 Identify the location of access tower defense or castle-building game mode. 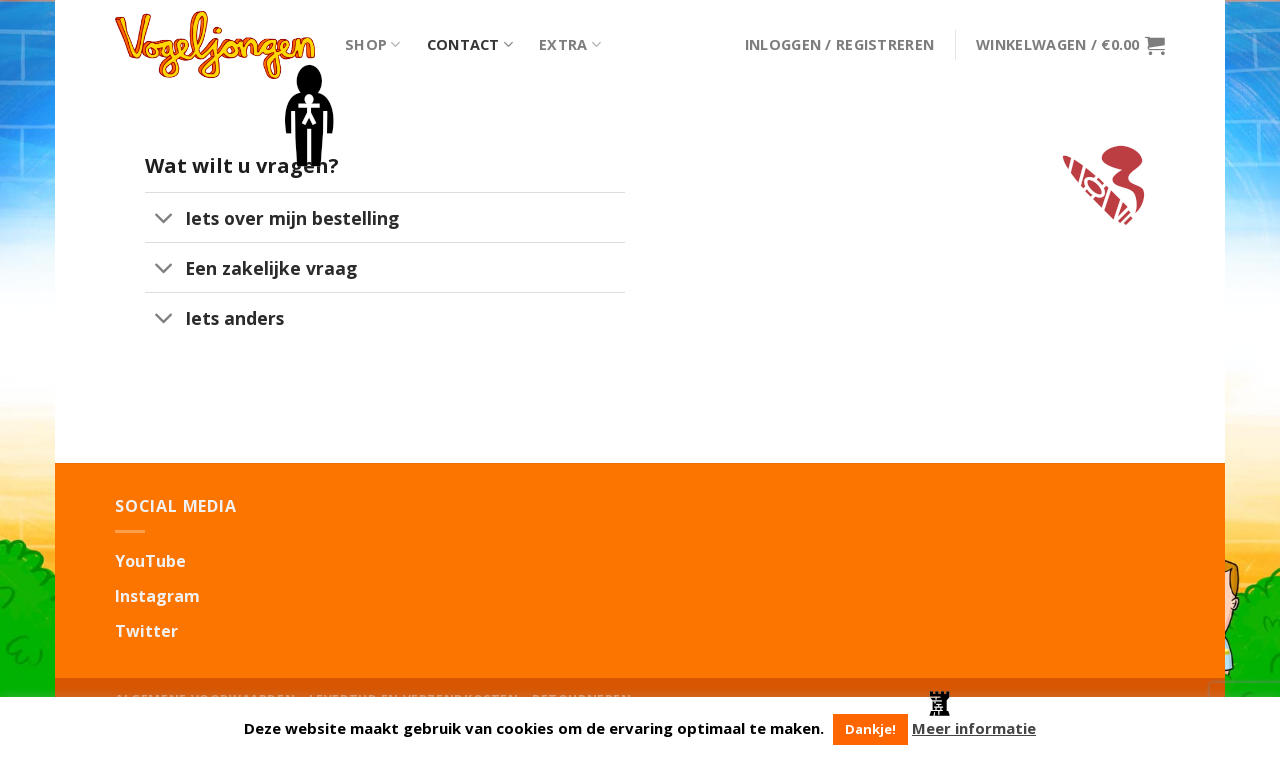
(939, 703).